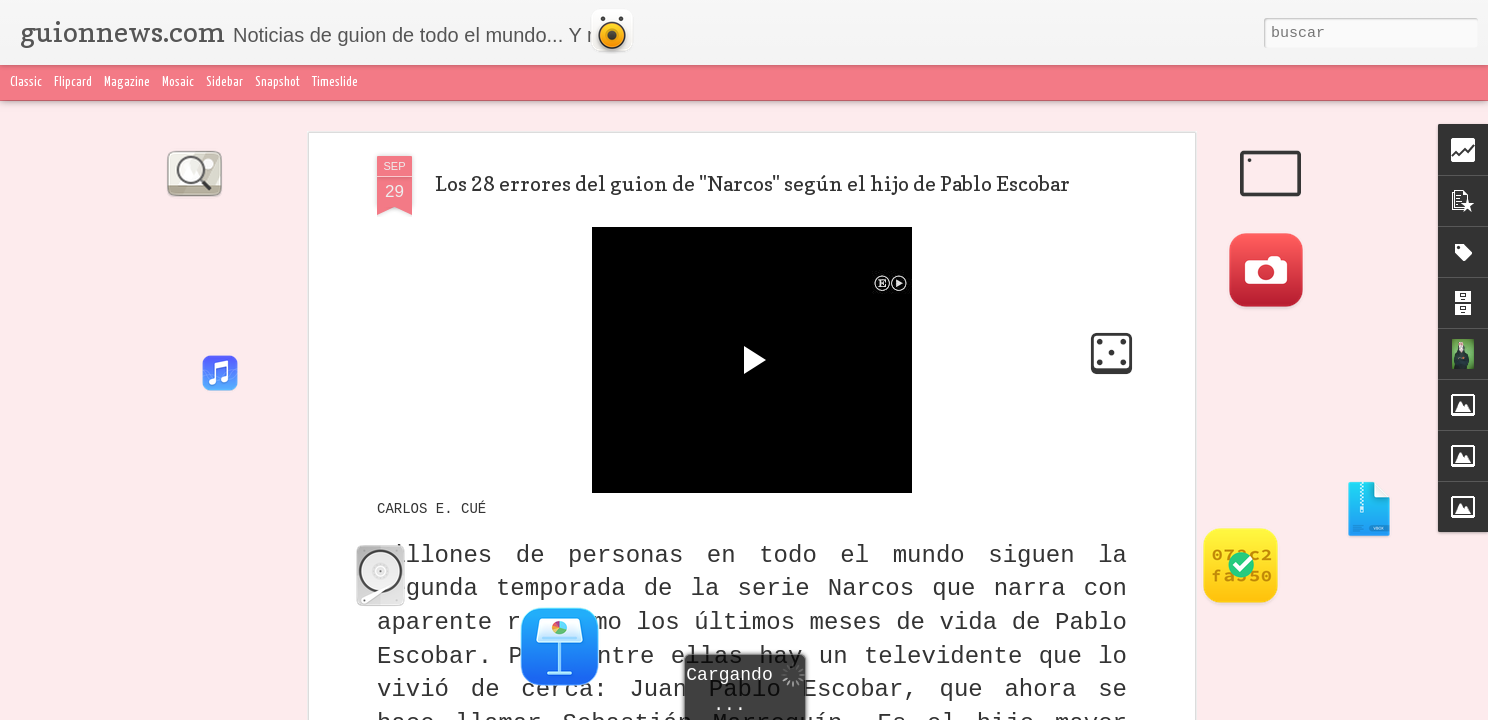  I want to click on open collision hash verification app, so click(1240, 565).